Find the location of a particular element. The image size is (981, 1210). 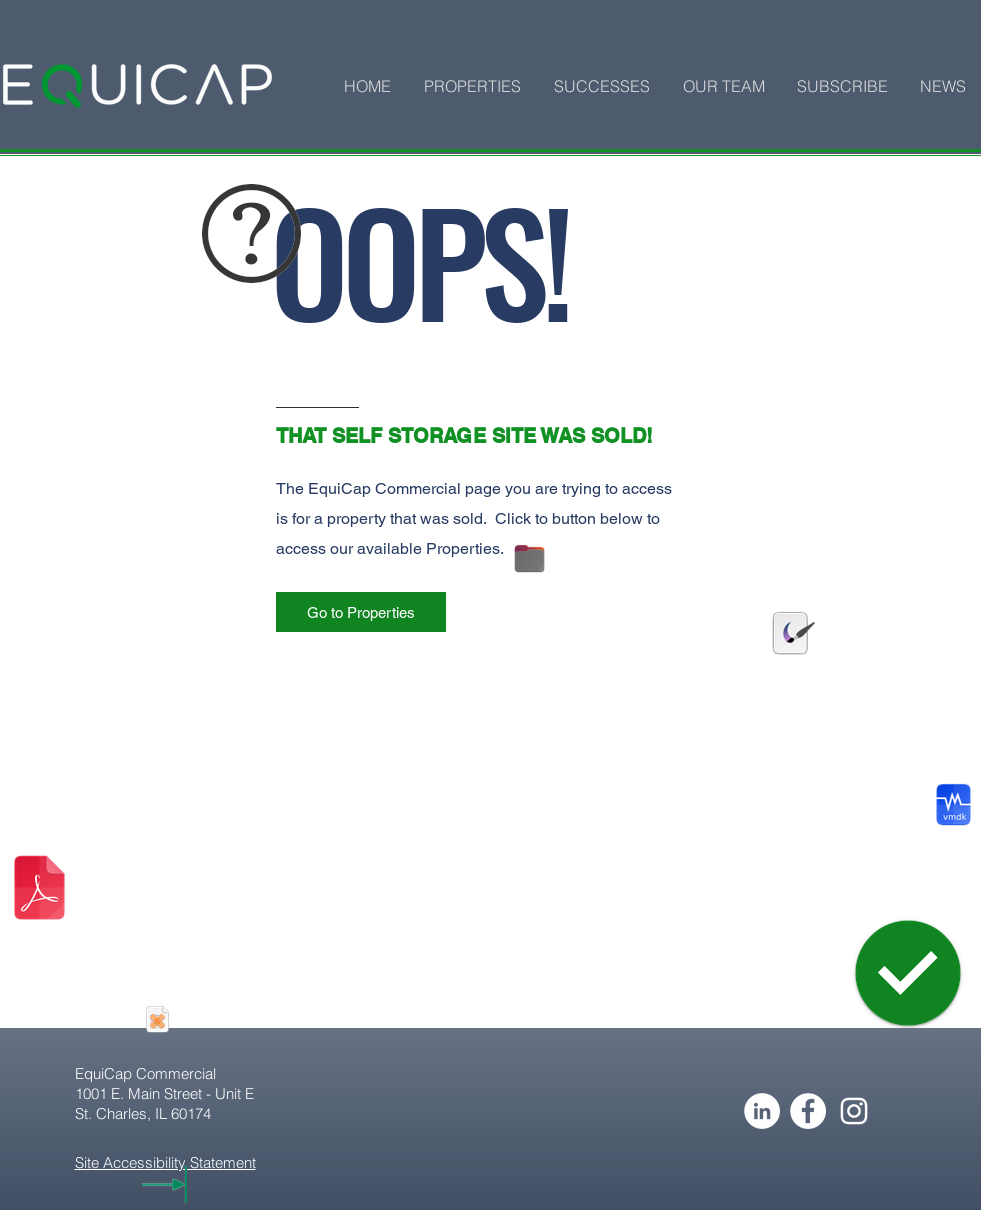

a VirtualBox virtual machine disk file is located at coordinates (953, 804).